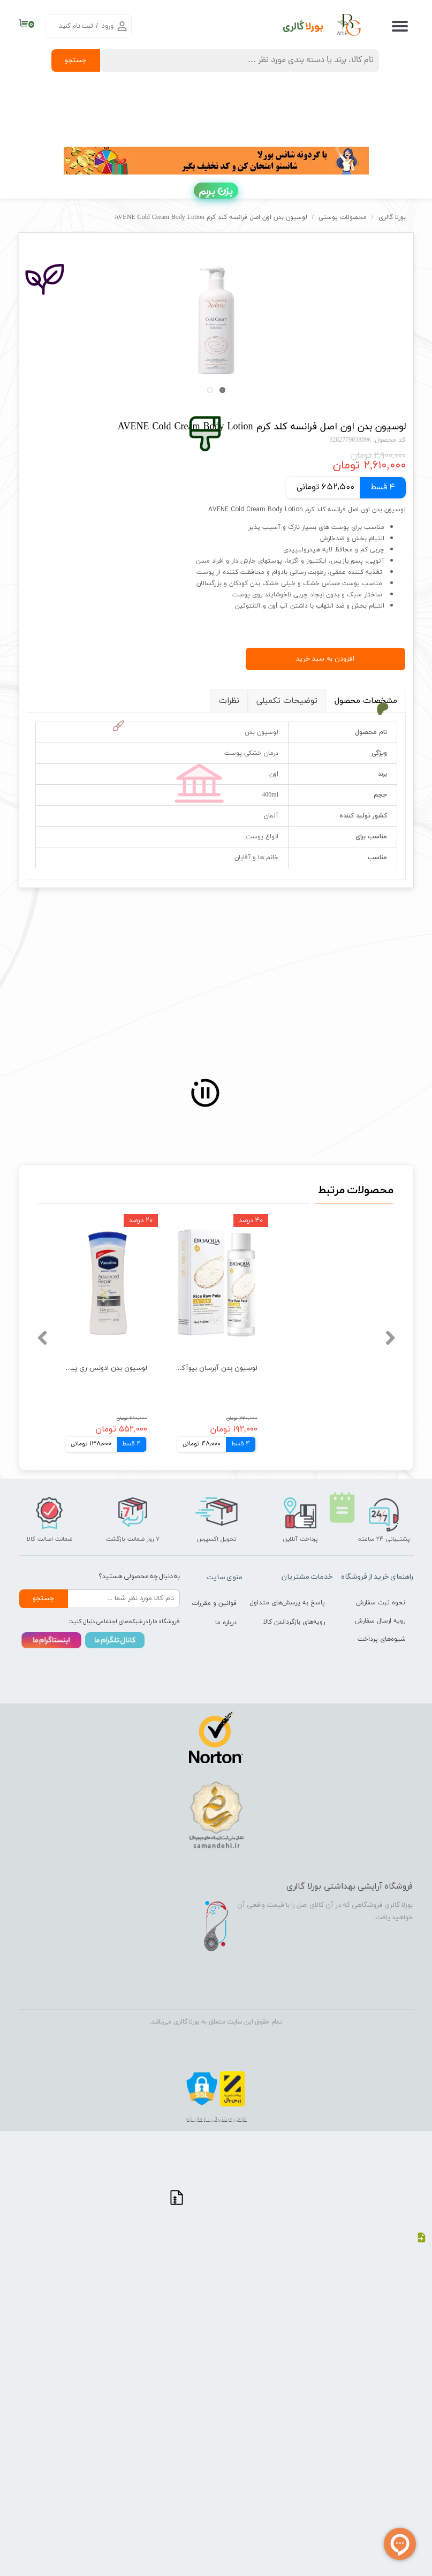 The image size is (432, 2576). I want to click on motion photo playback is paused, so click(205, 1093).